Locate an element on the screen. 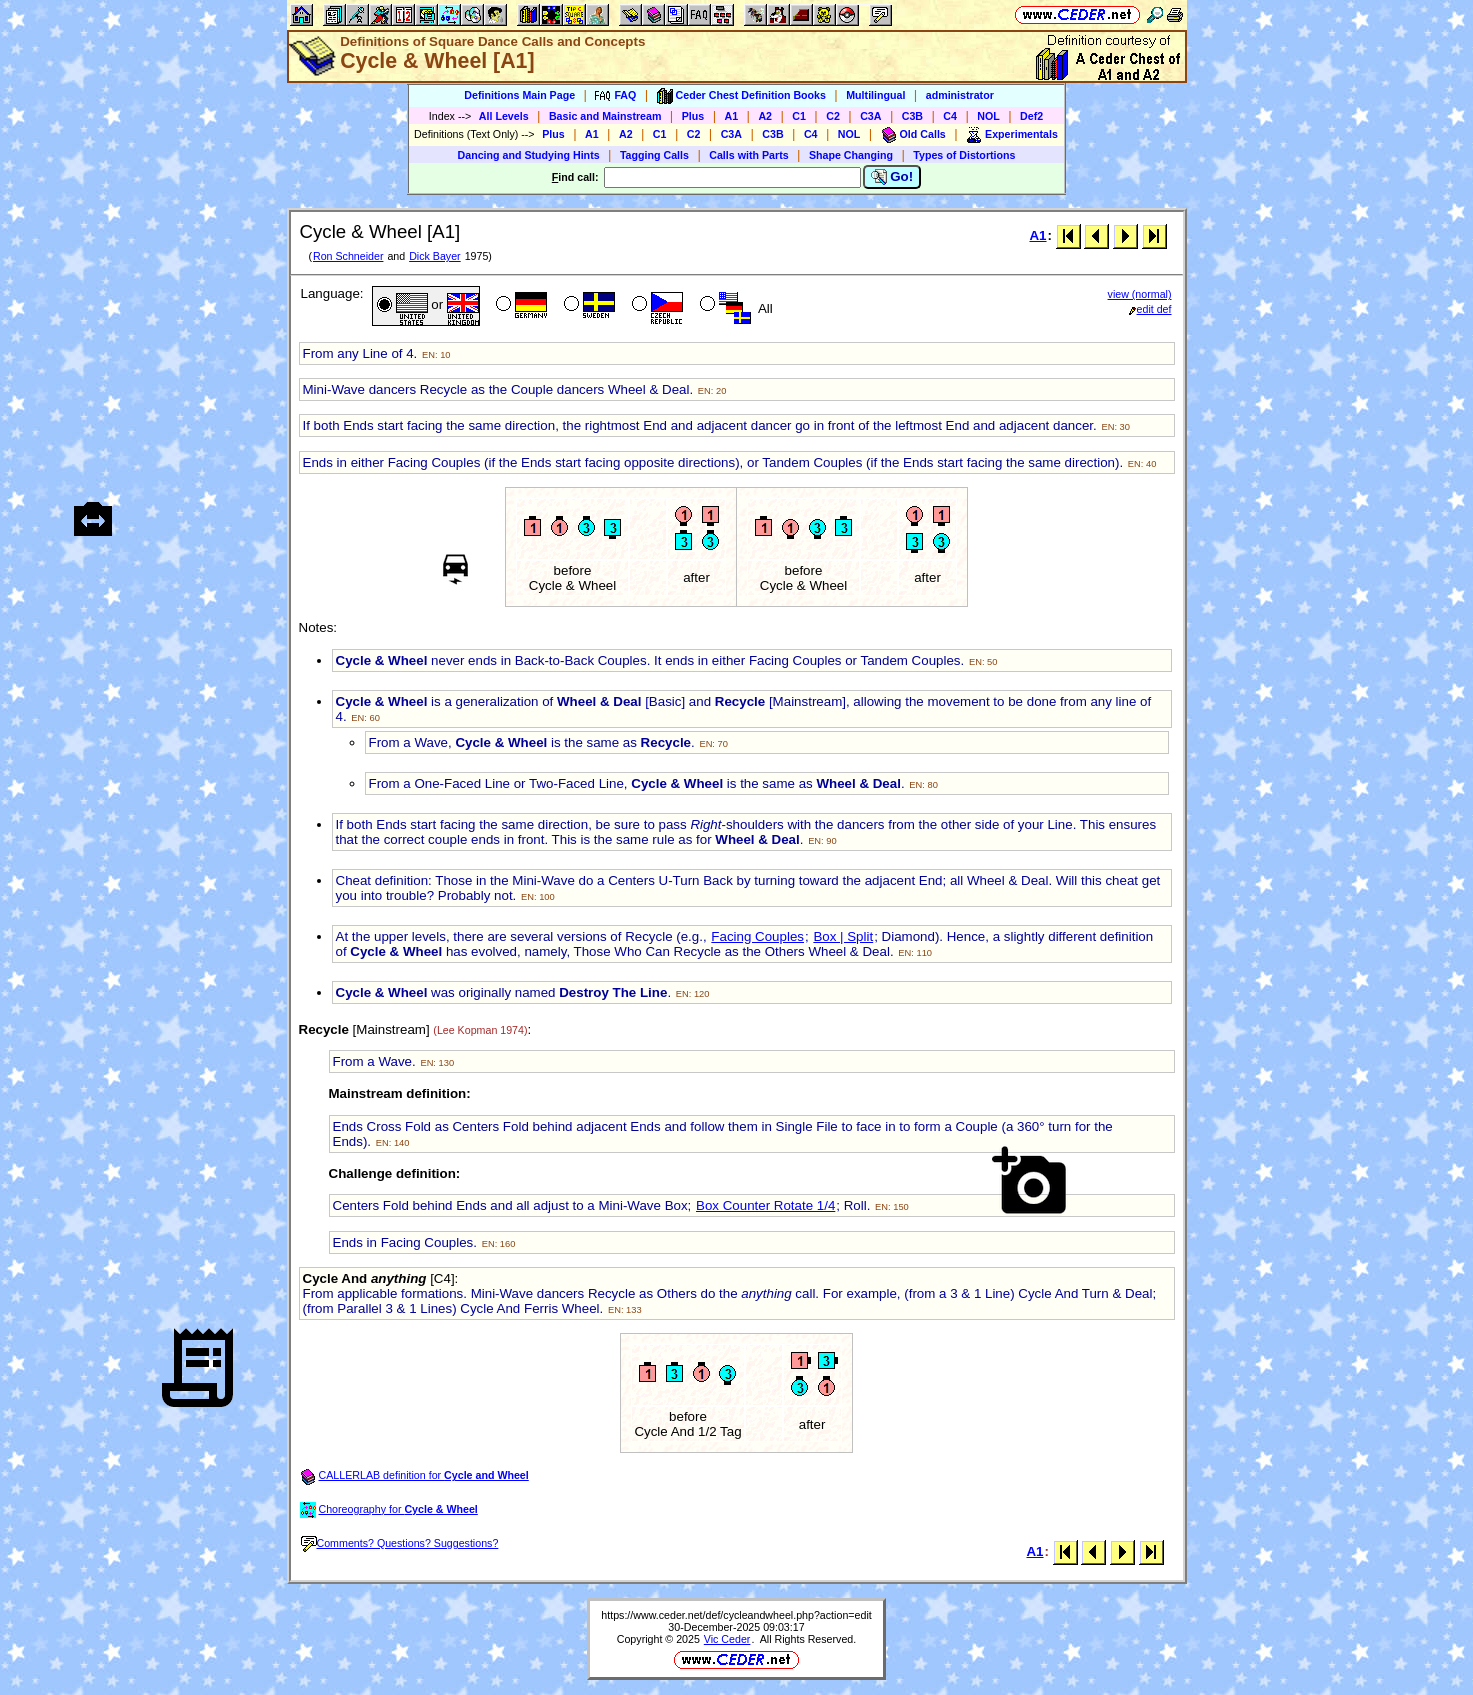 The width and height of the screenshot is (1473, 1695). add a new photo is located at coordinates (1030, 1181).